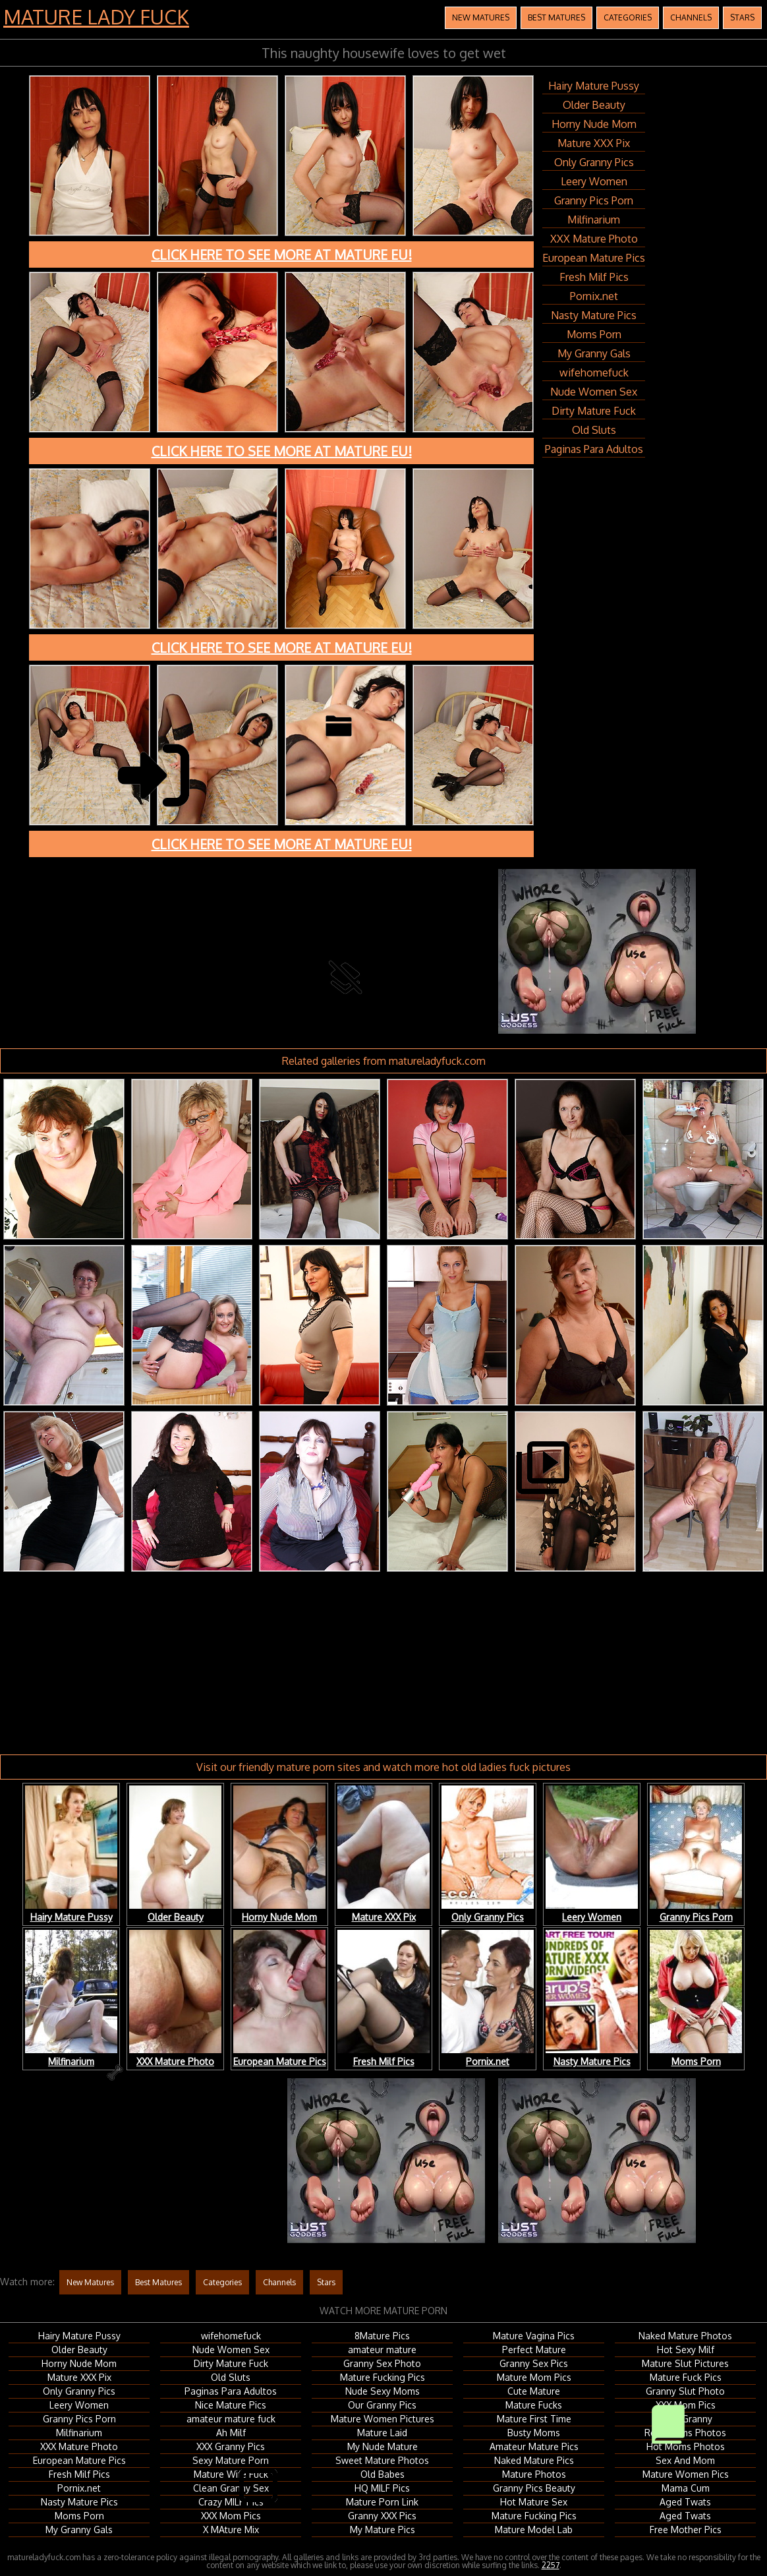 This screenshot has height=2576, width=767. What do you see at coordinates (115, 2072) in the screenshot?
I see `access pet-related features or settings` at bounding box center [115, 2072].